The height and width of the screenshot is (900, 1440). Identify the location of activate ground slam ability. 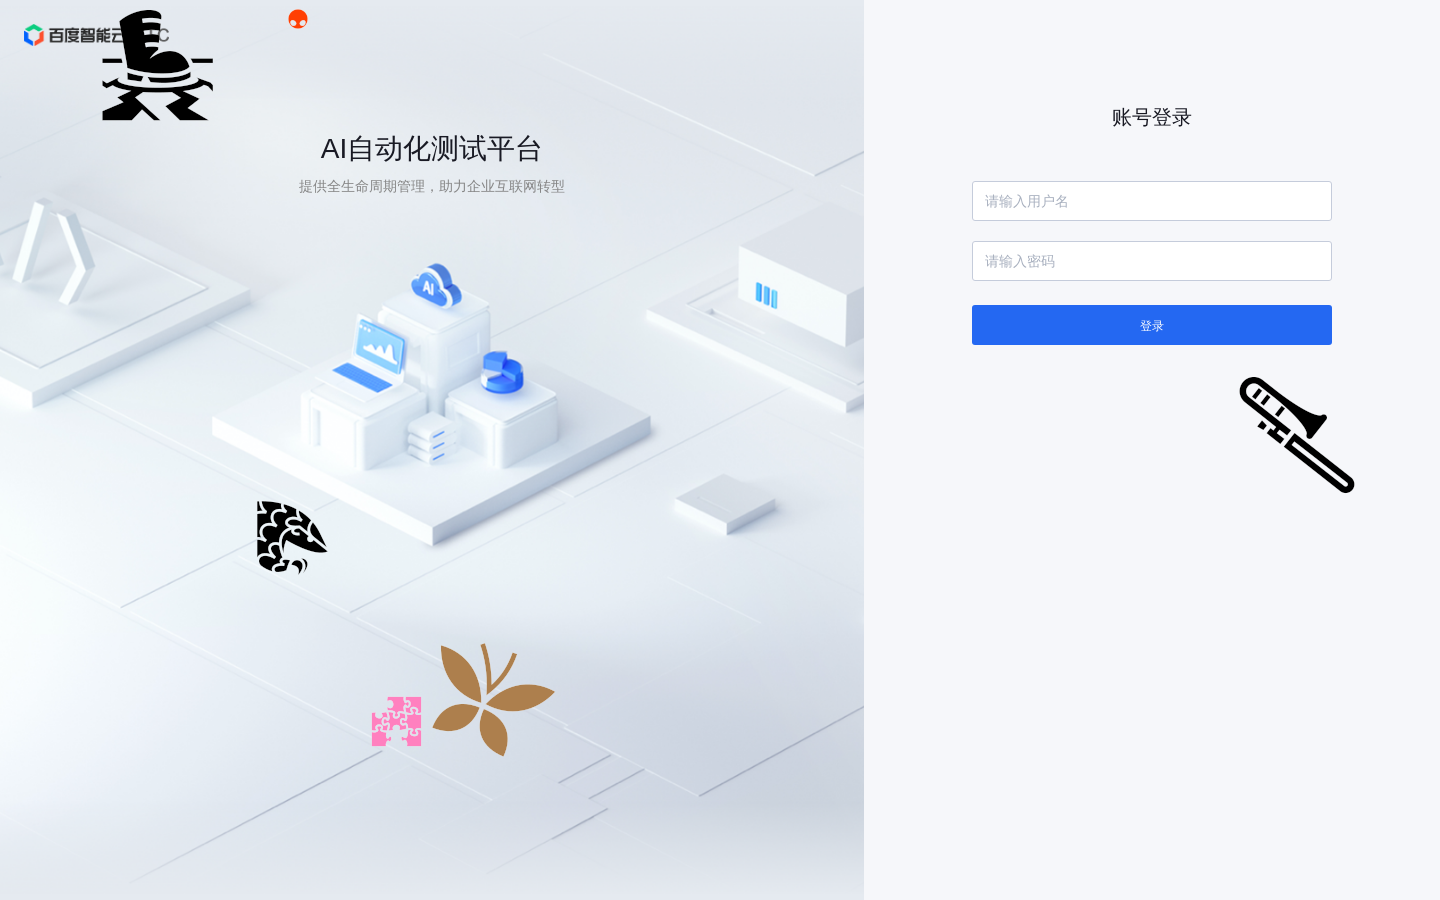
(157, 64).